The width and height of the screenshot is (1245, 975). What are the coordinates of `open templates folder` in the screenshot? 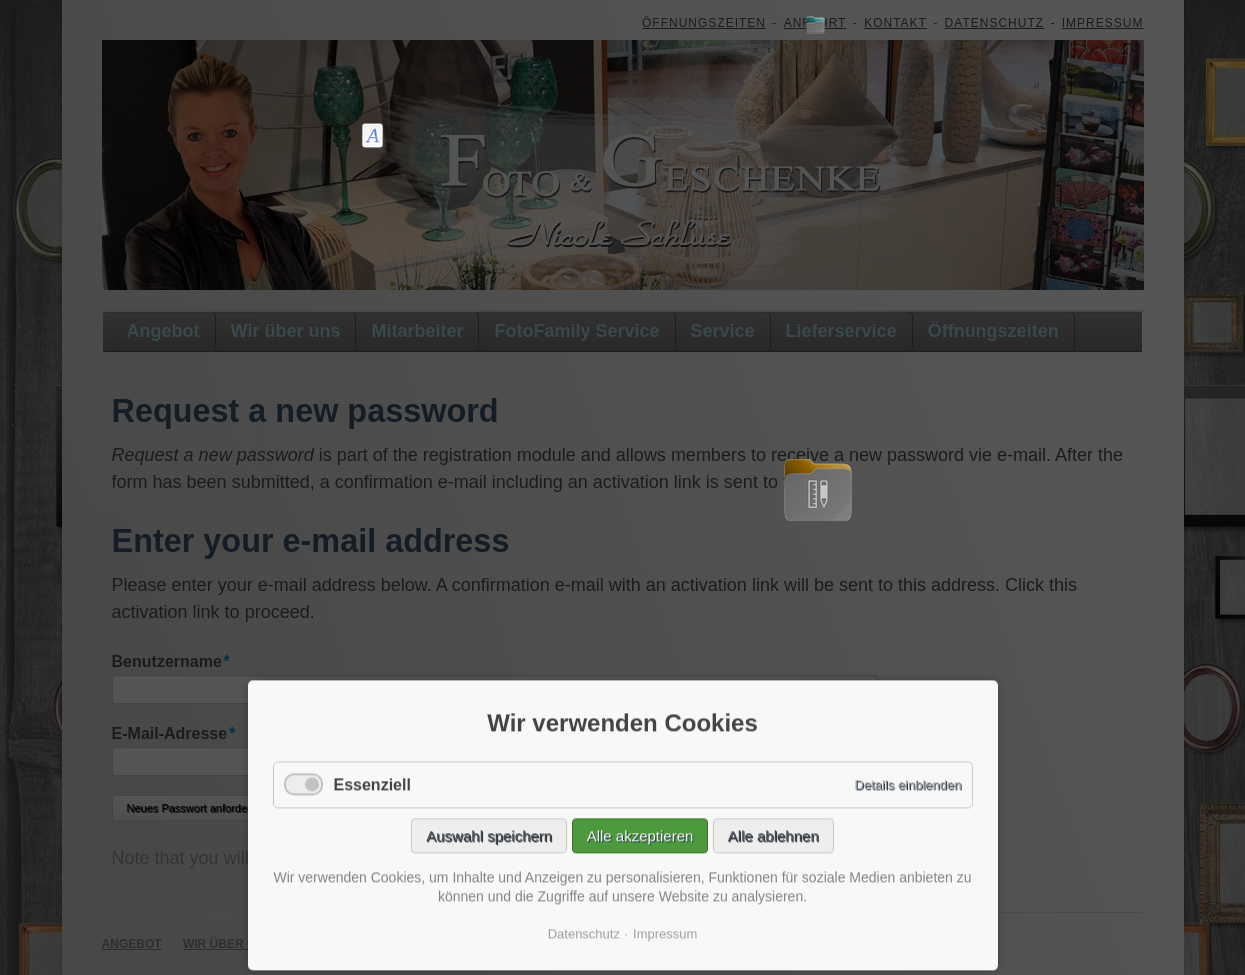 It's located at (818, 490).